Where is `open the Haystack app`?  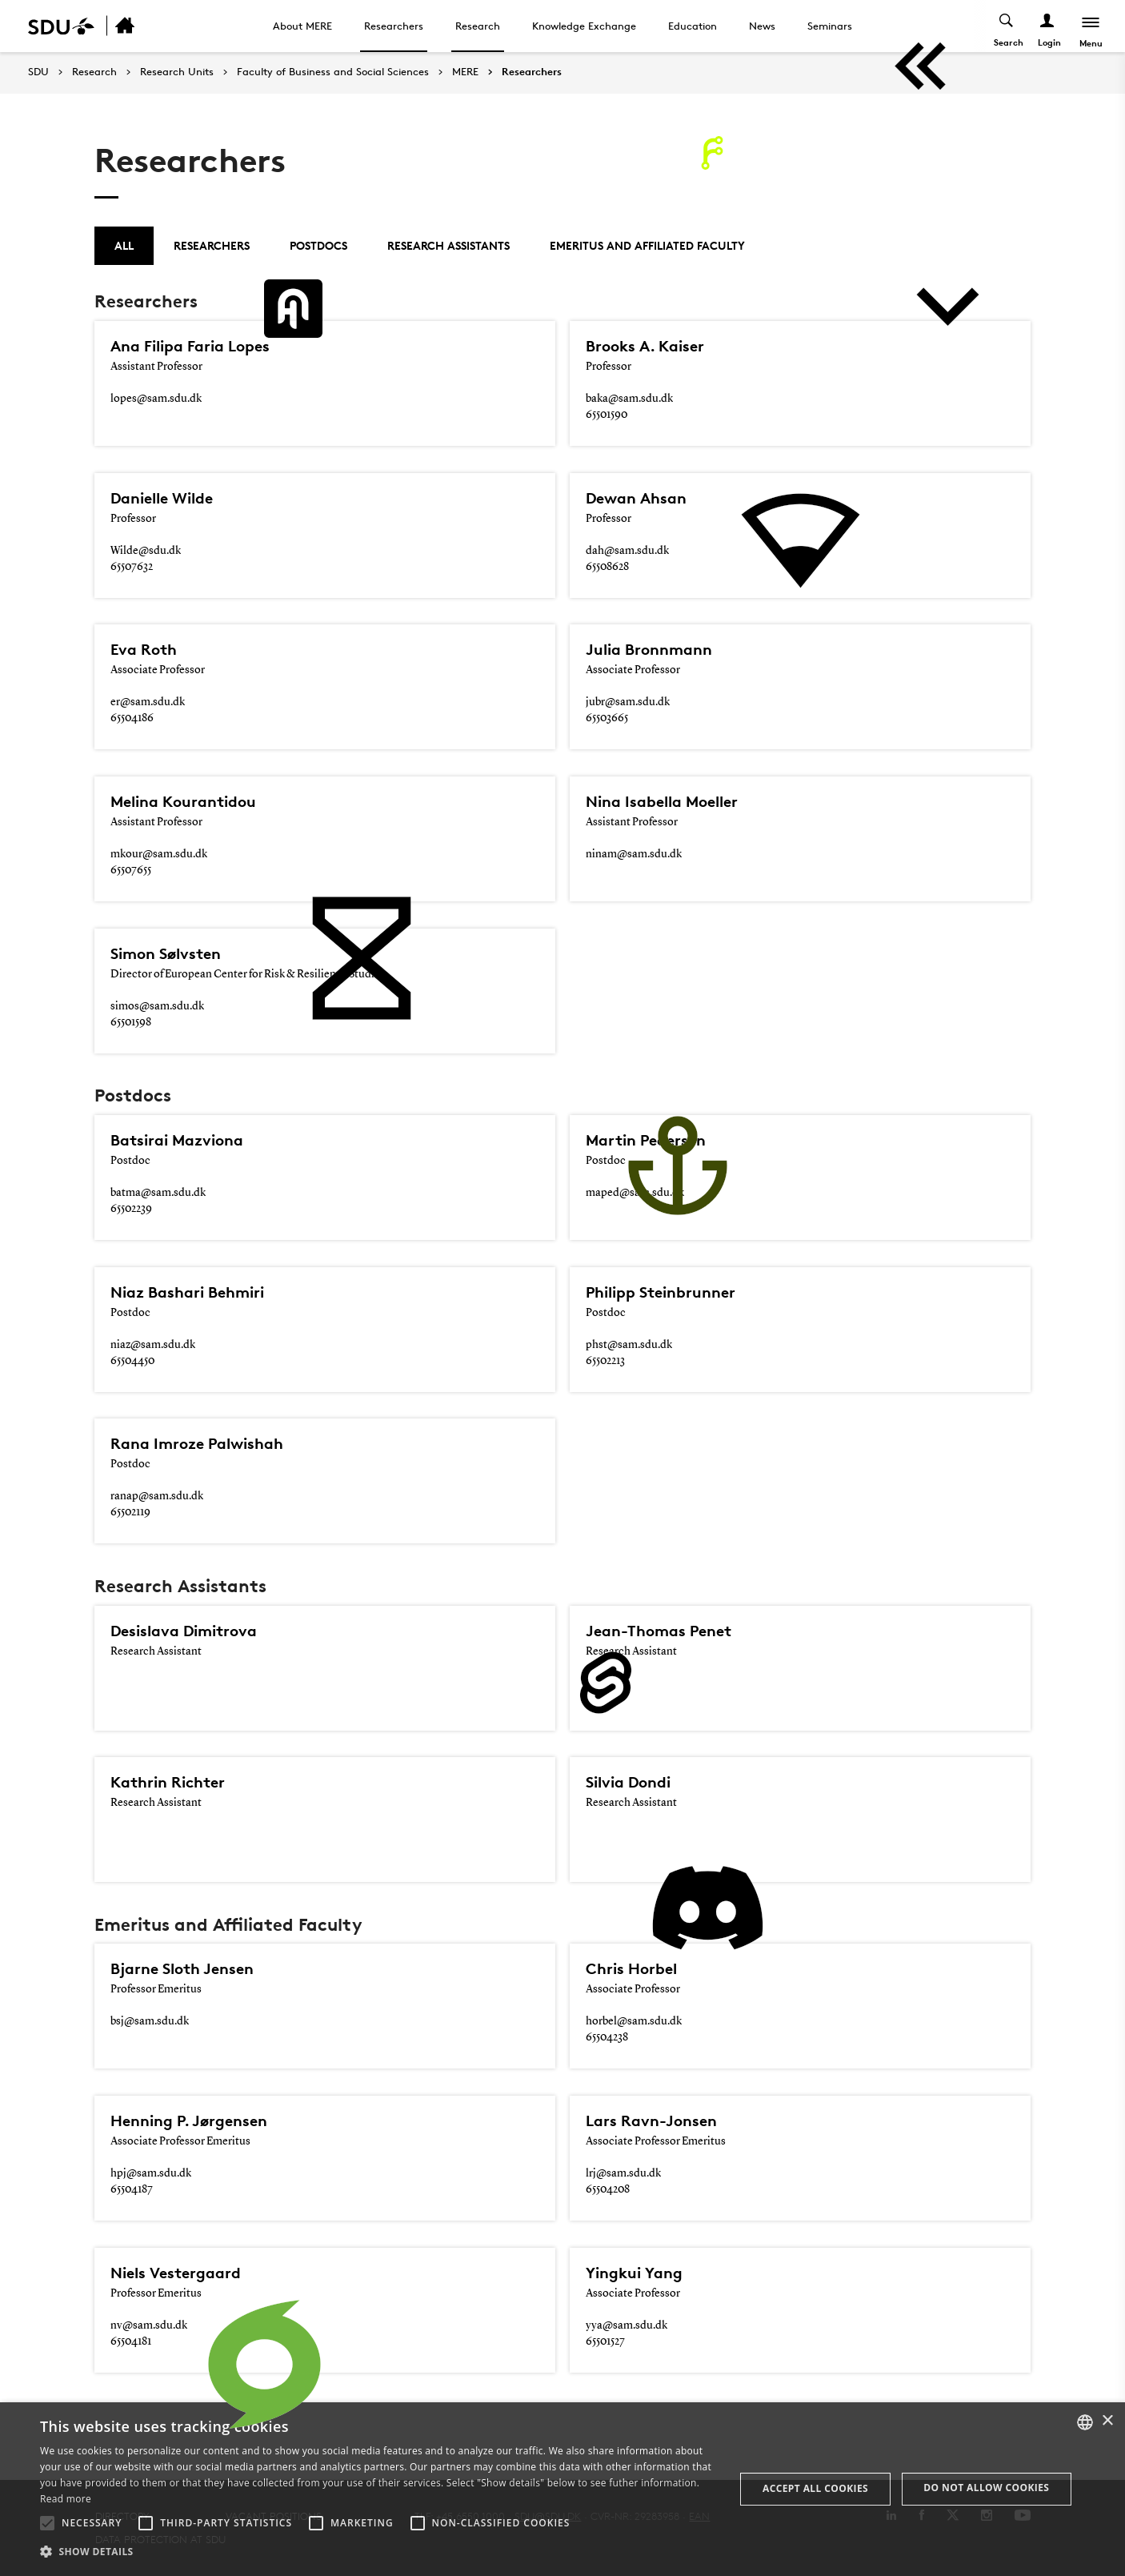 open the Haystack app is located at coordinates (293, 308).